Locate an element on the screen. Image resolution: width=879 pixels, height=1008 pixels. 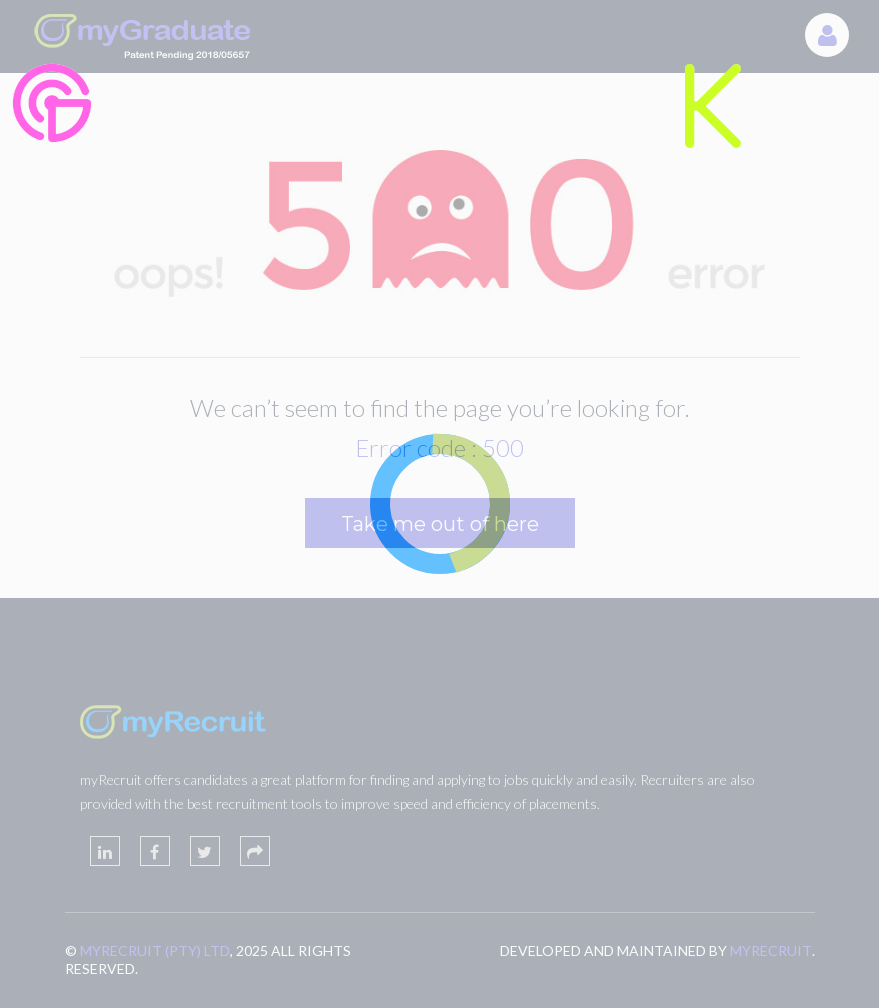
scan nearby devices or networks is located at coordinates (52, 103).